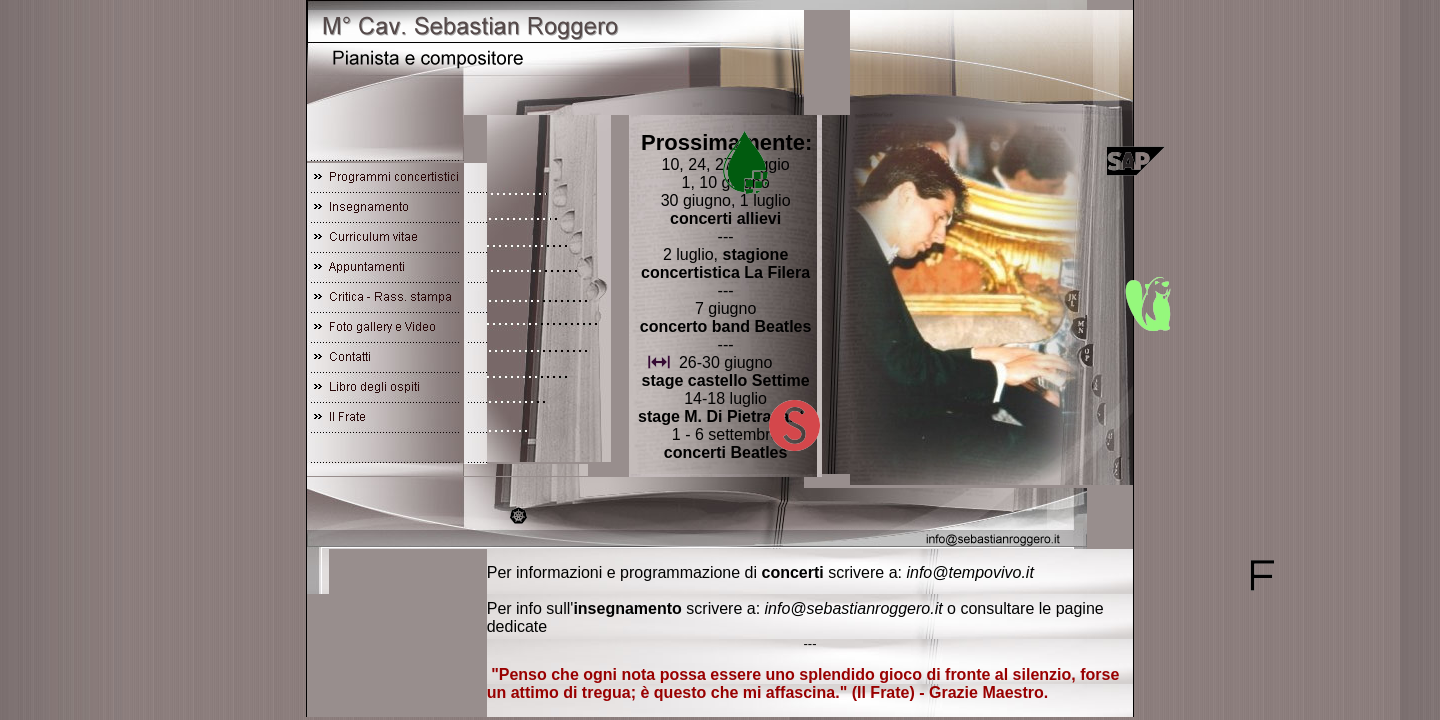 The height and width of the screenshot is (720, 1440). What do you see at coordinates (745, 162) in the screenshot?
I see `Apache NiFi application logo` at bounding box center [745, 162].